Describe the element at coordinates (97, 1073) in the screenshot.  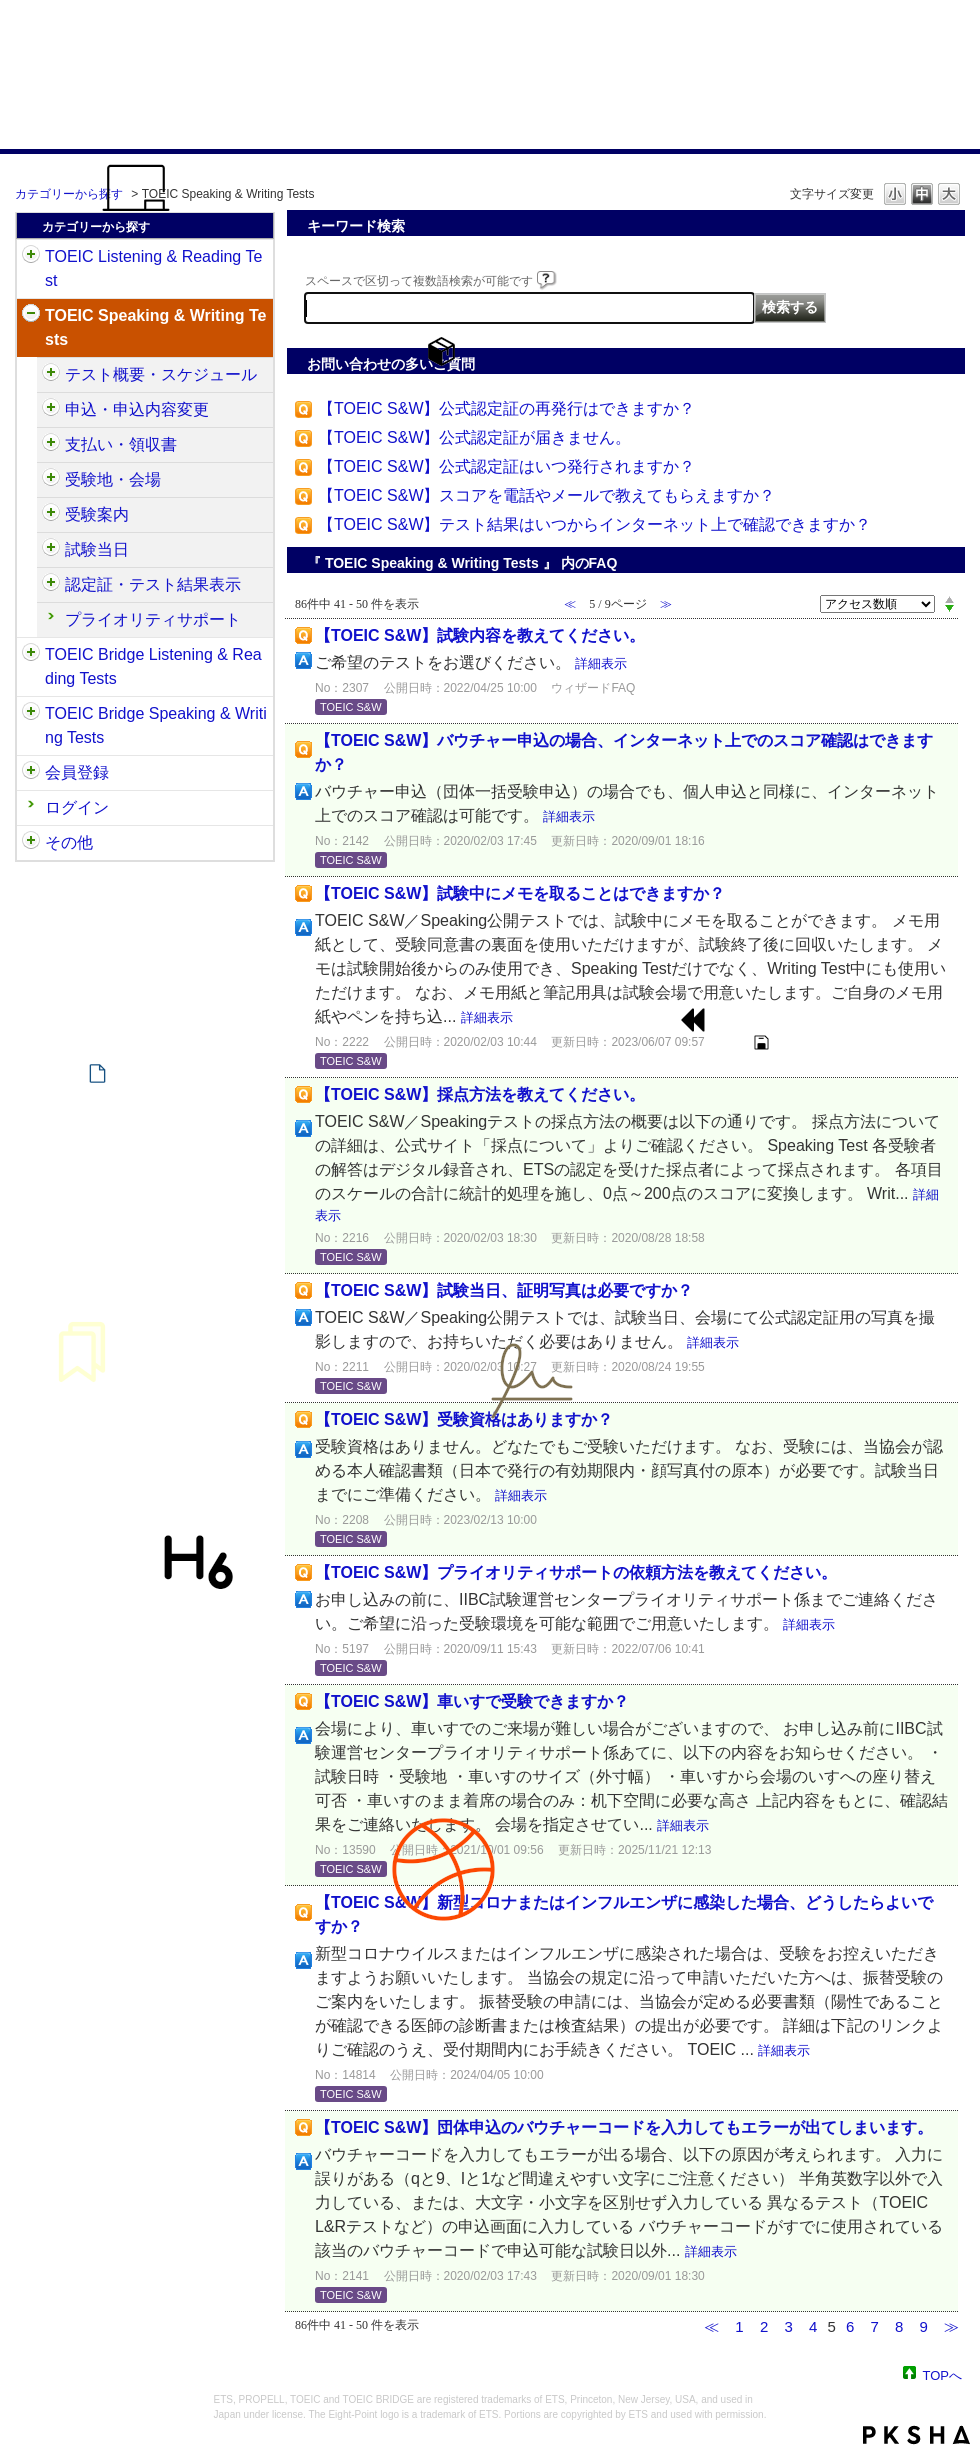
I see `view or open a file` at that location.